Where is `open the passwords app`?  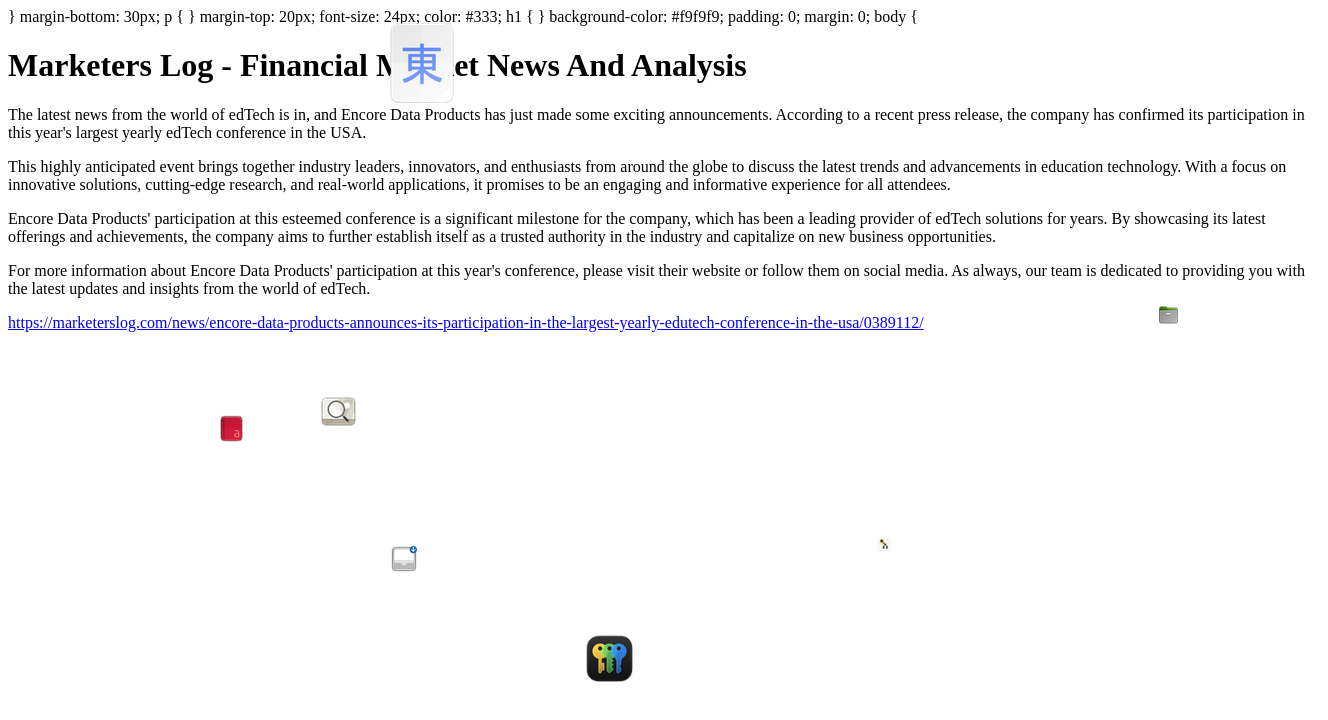
open the passwords app is located at coordinates (609, 658).